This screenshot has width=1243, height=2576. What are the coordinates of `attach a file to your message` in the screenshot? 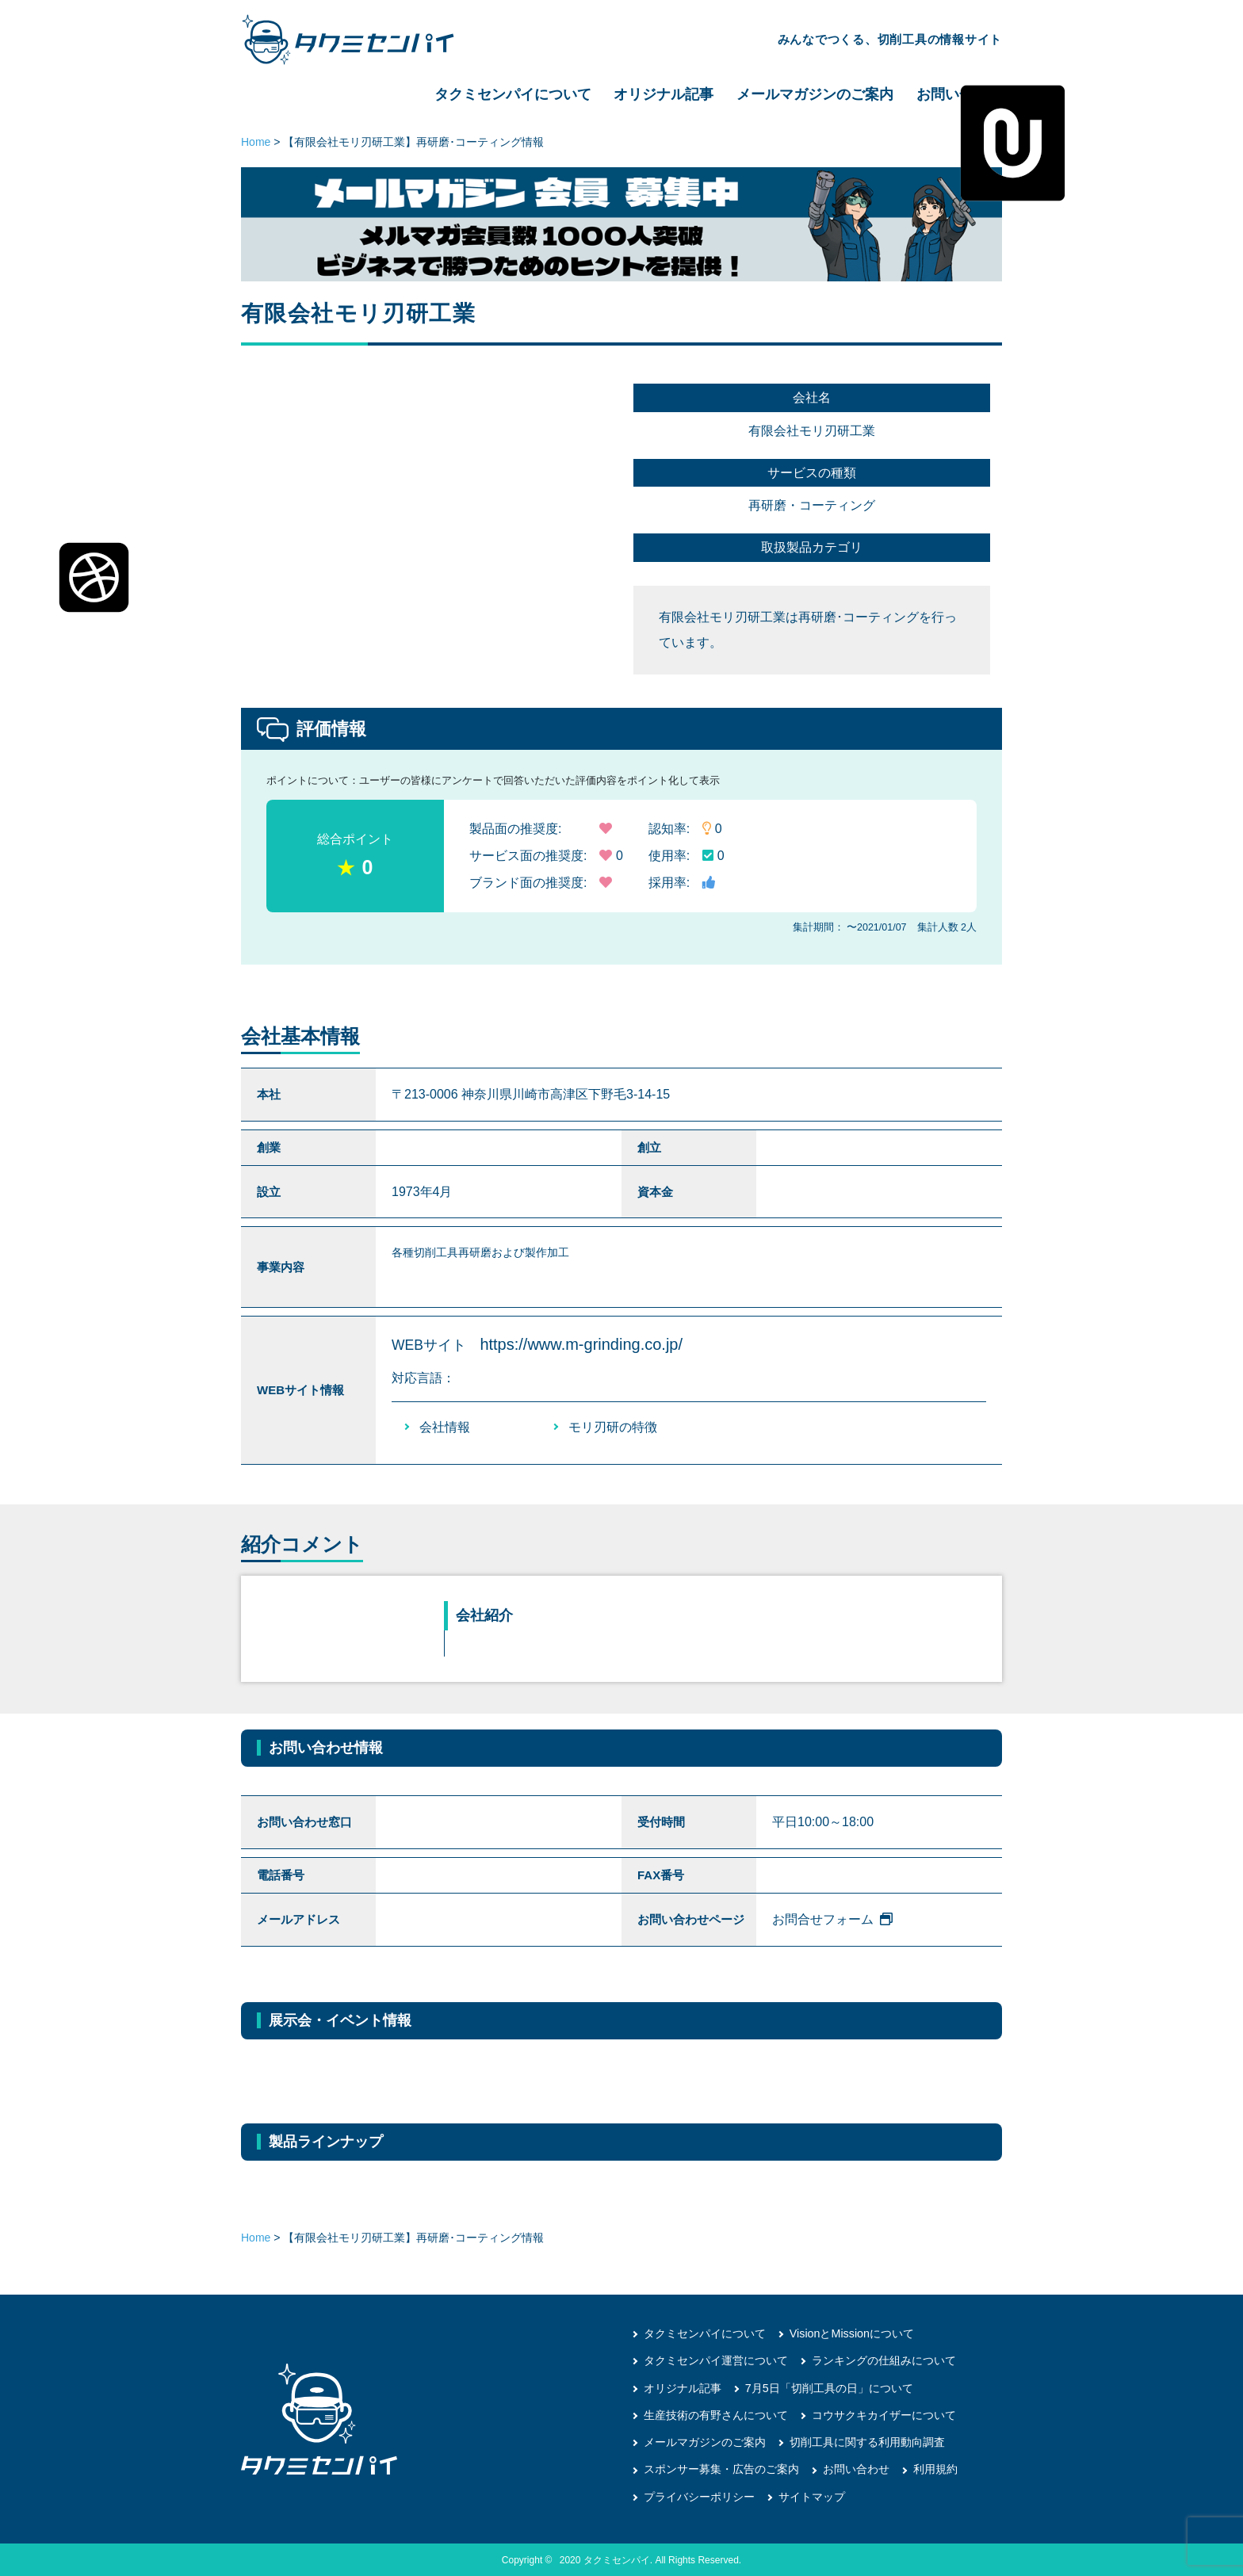 It's located at (1012, 143).